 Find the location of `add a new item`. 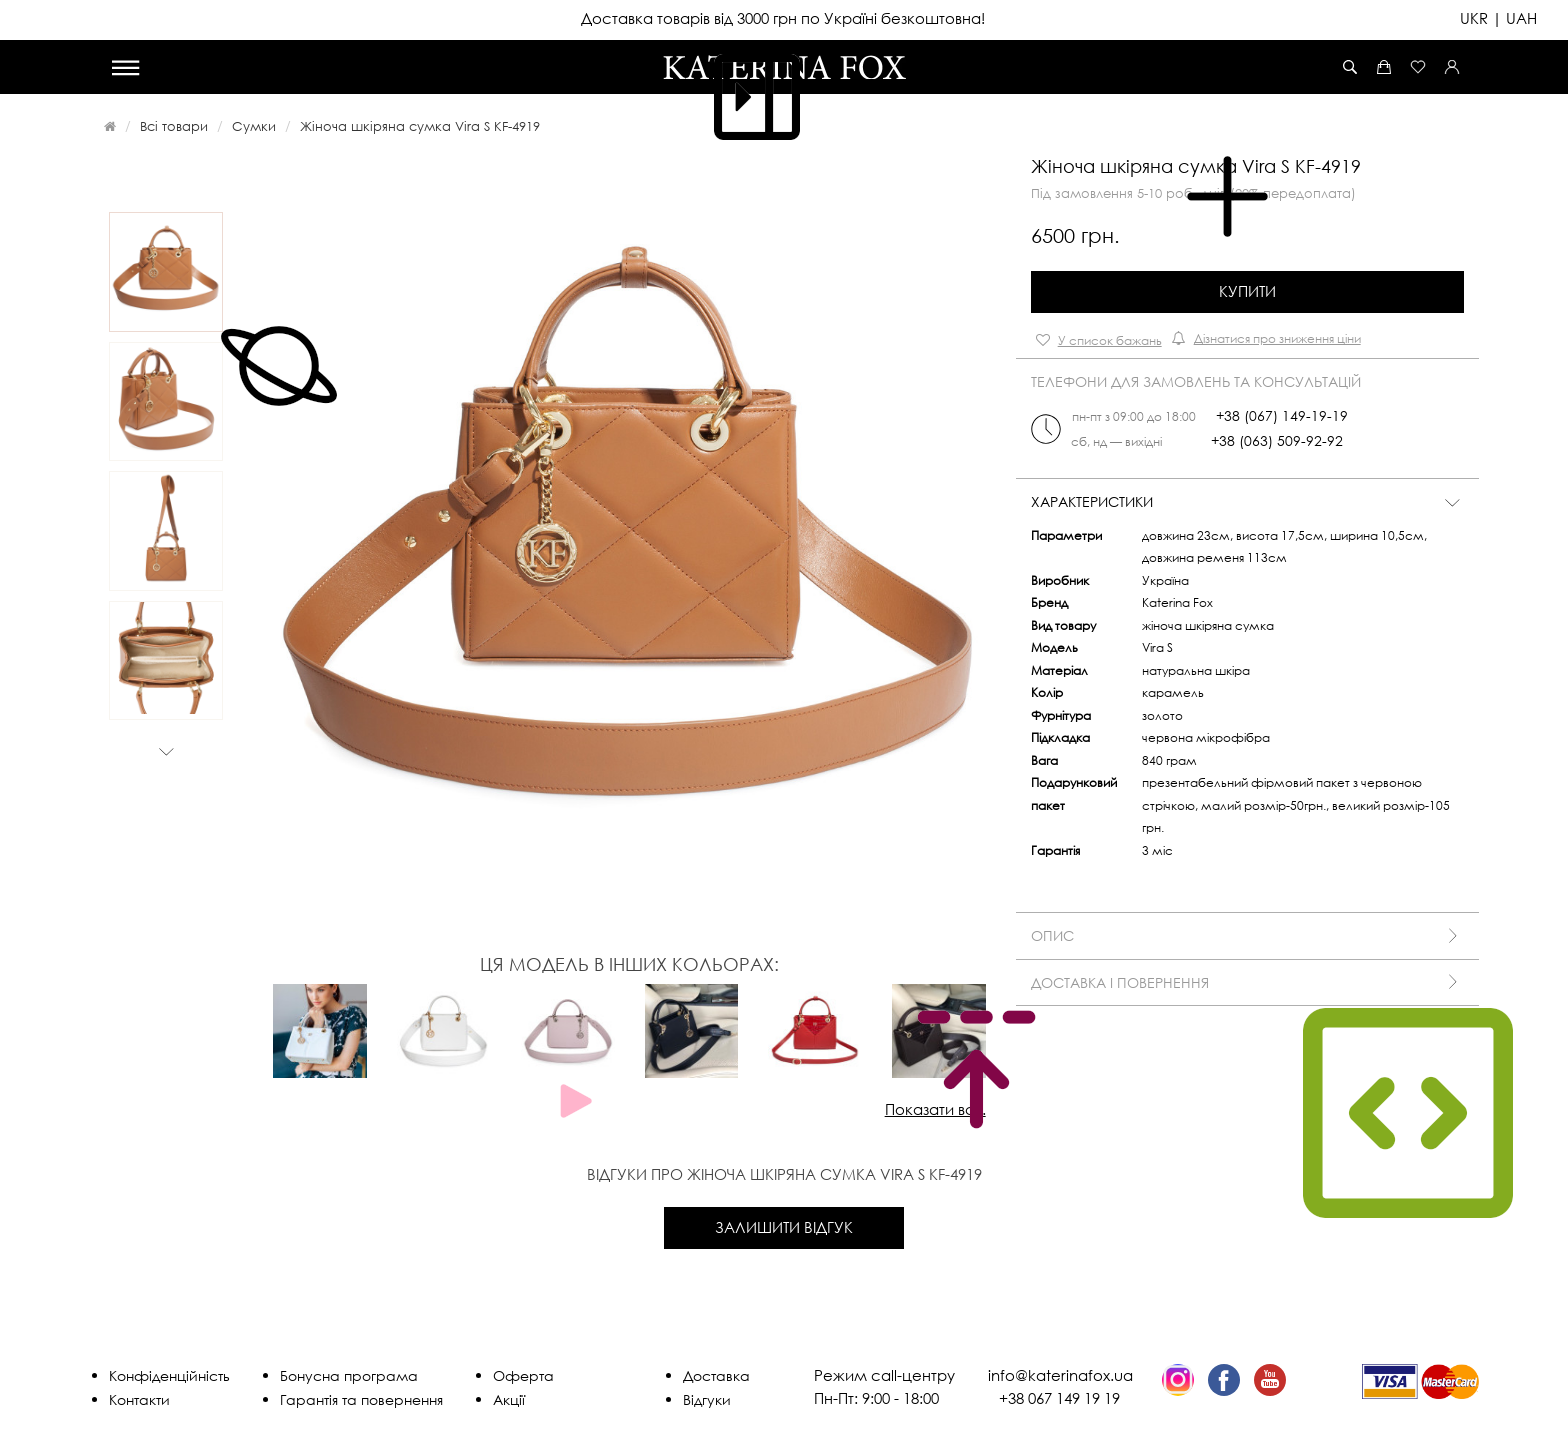

add a new item is located at coordinates (1227, 196).